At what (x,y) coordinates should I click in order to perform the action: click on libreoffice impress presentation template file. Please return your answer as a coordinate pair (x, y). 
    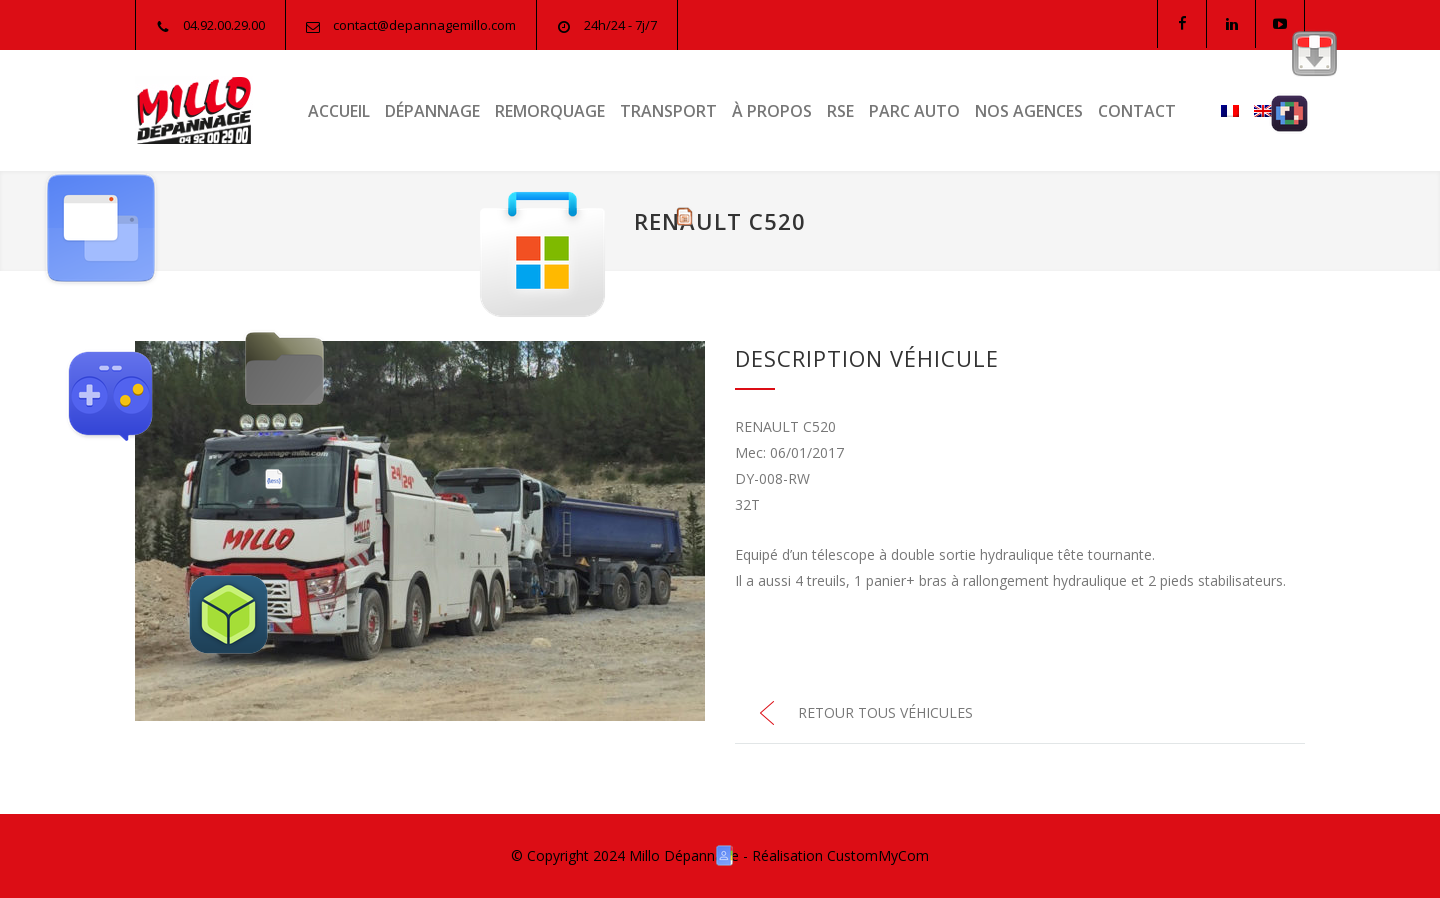
    Looking at the image, I should click on (684, 216).